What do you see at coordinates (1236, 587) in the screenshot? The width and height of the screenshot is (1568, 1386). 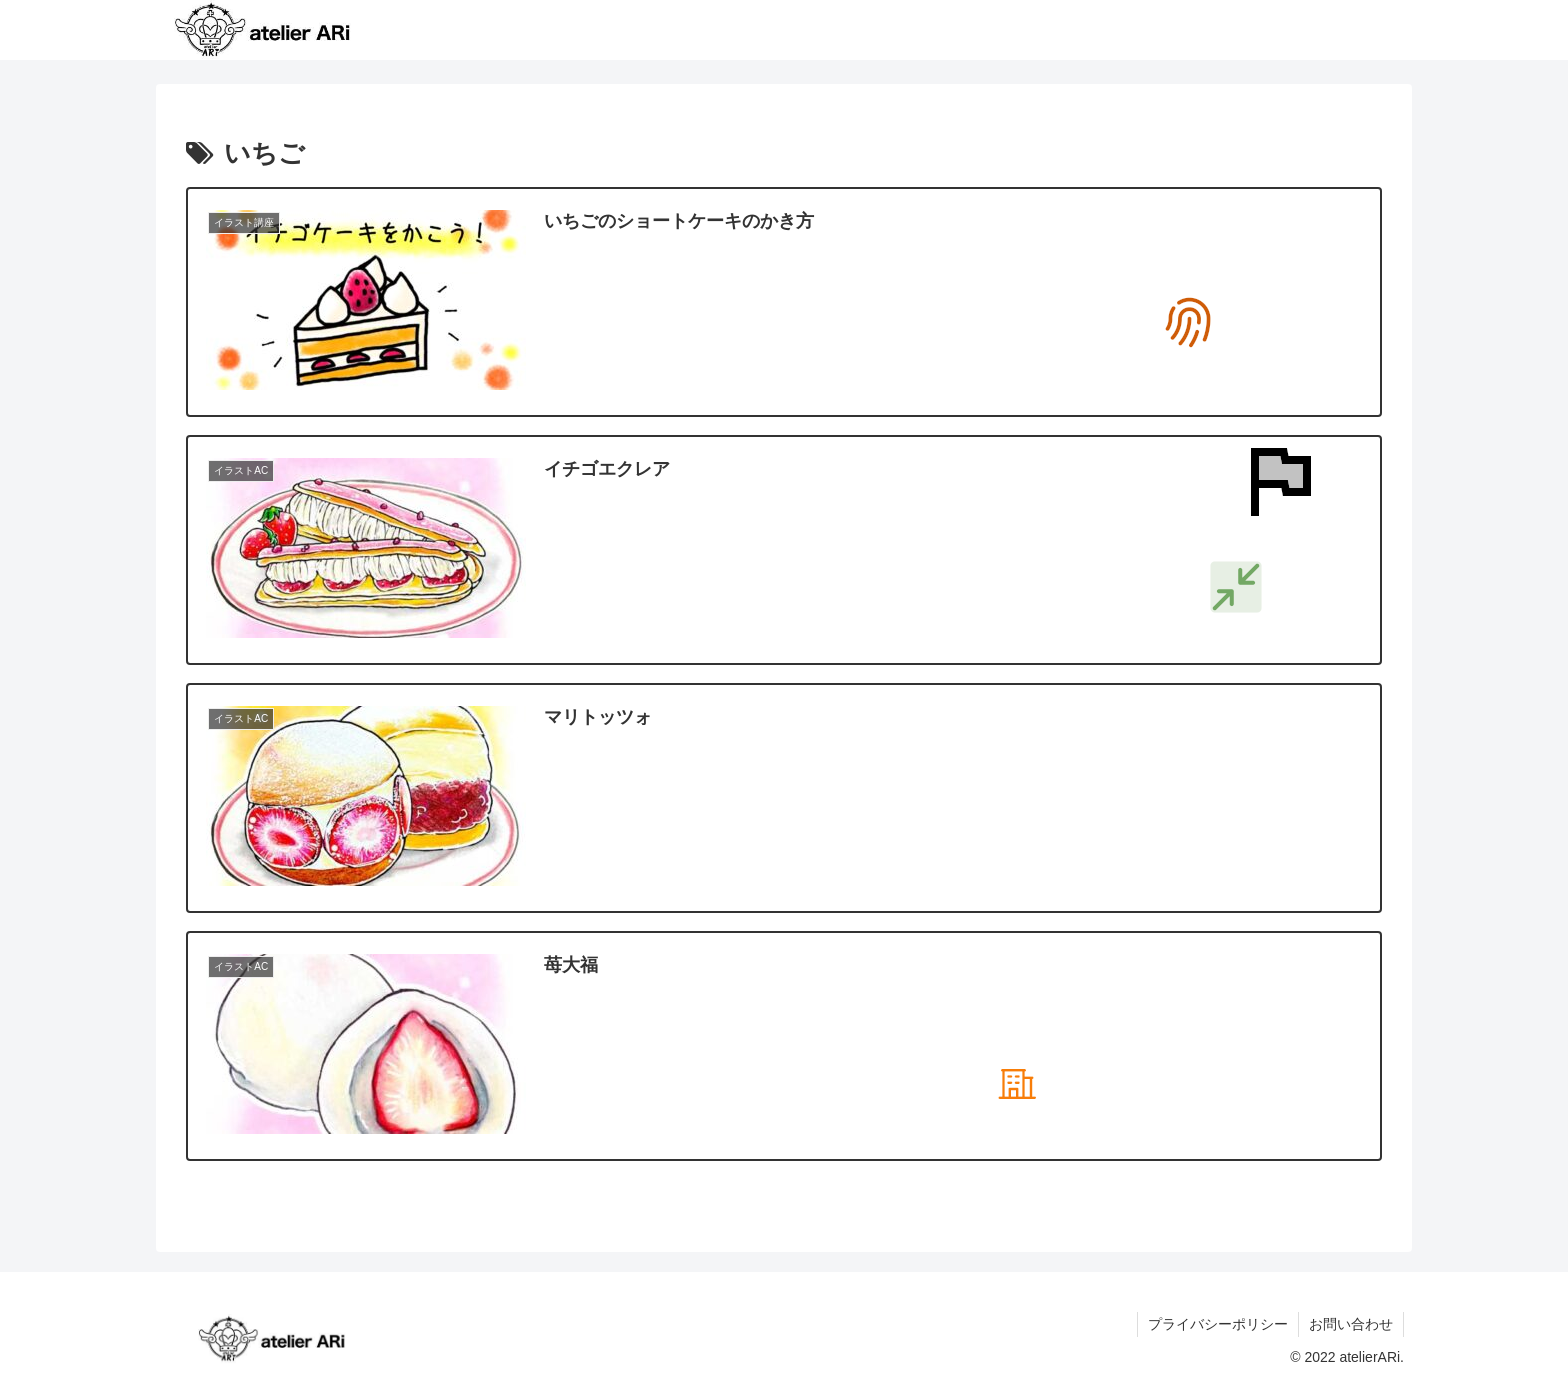 I see `minimize or collapse a window` at bounding box center [1236, 587].